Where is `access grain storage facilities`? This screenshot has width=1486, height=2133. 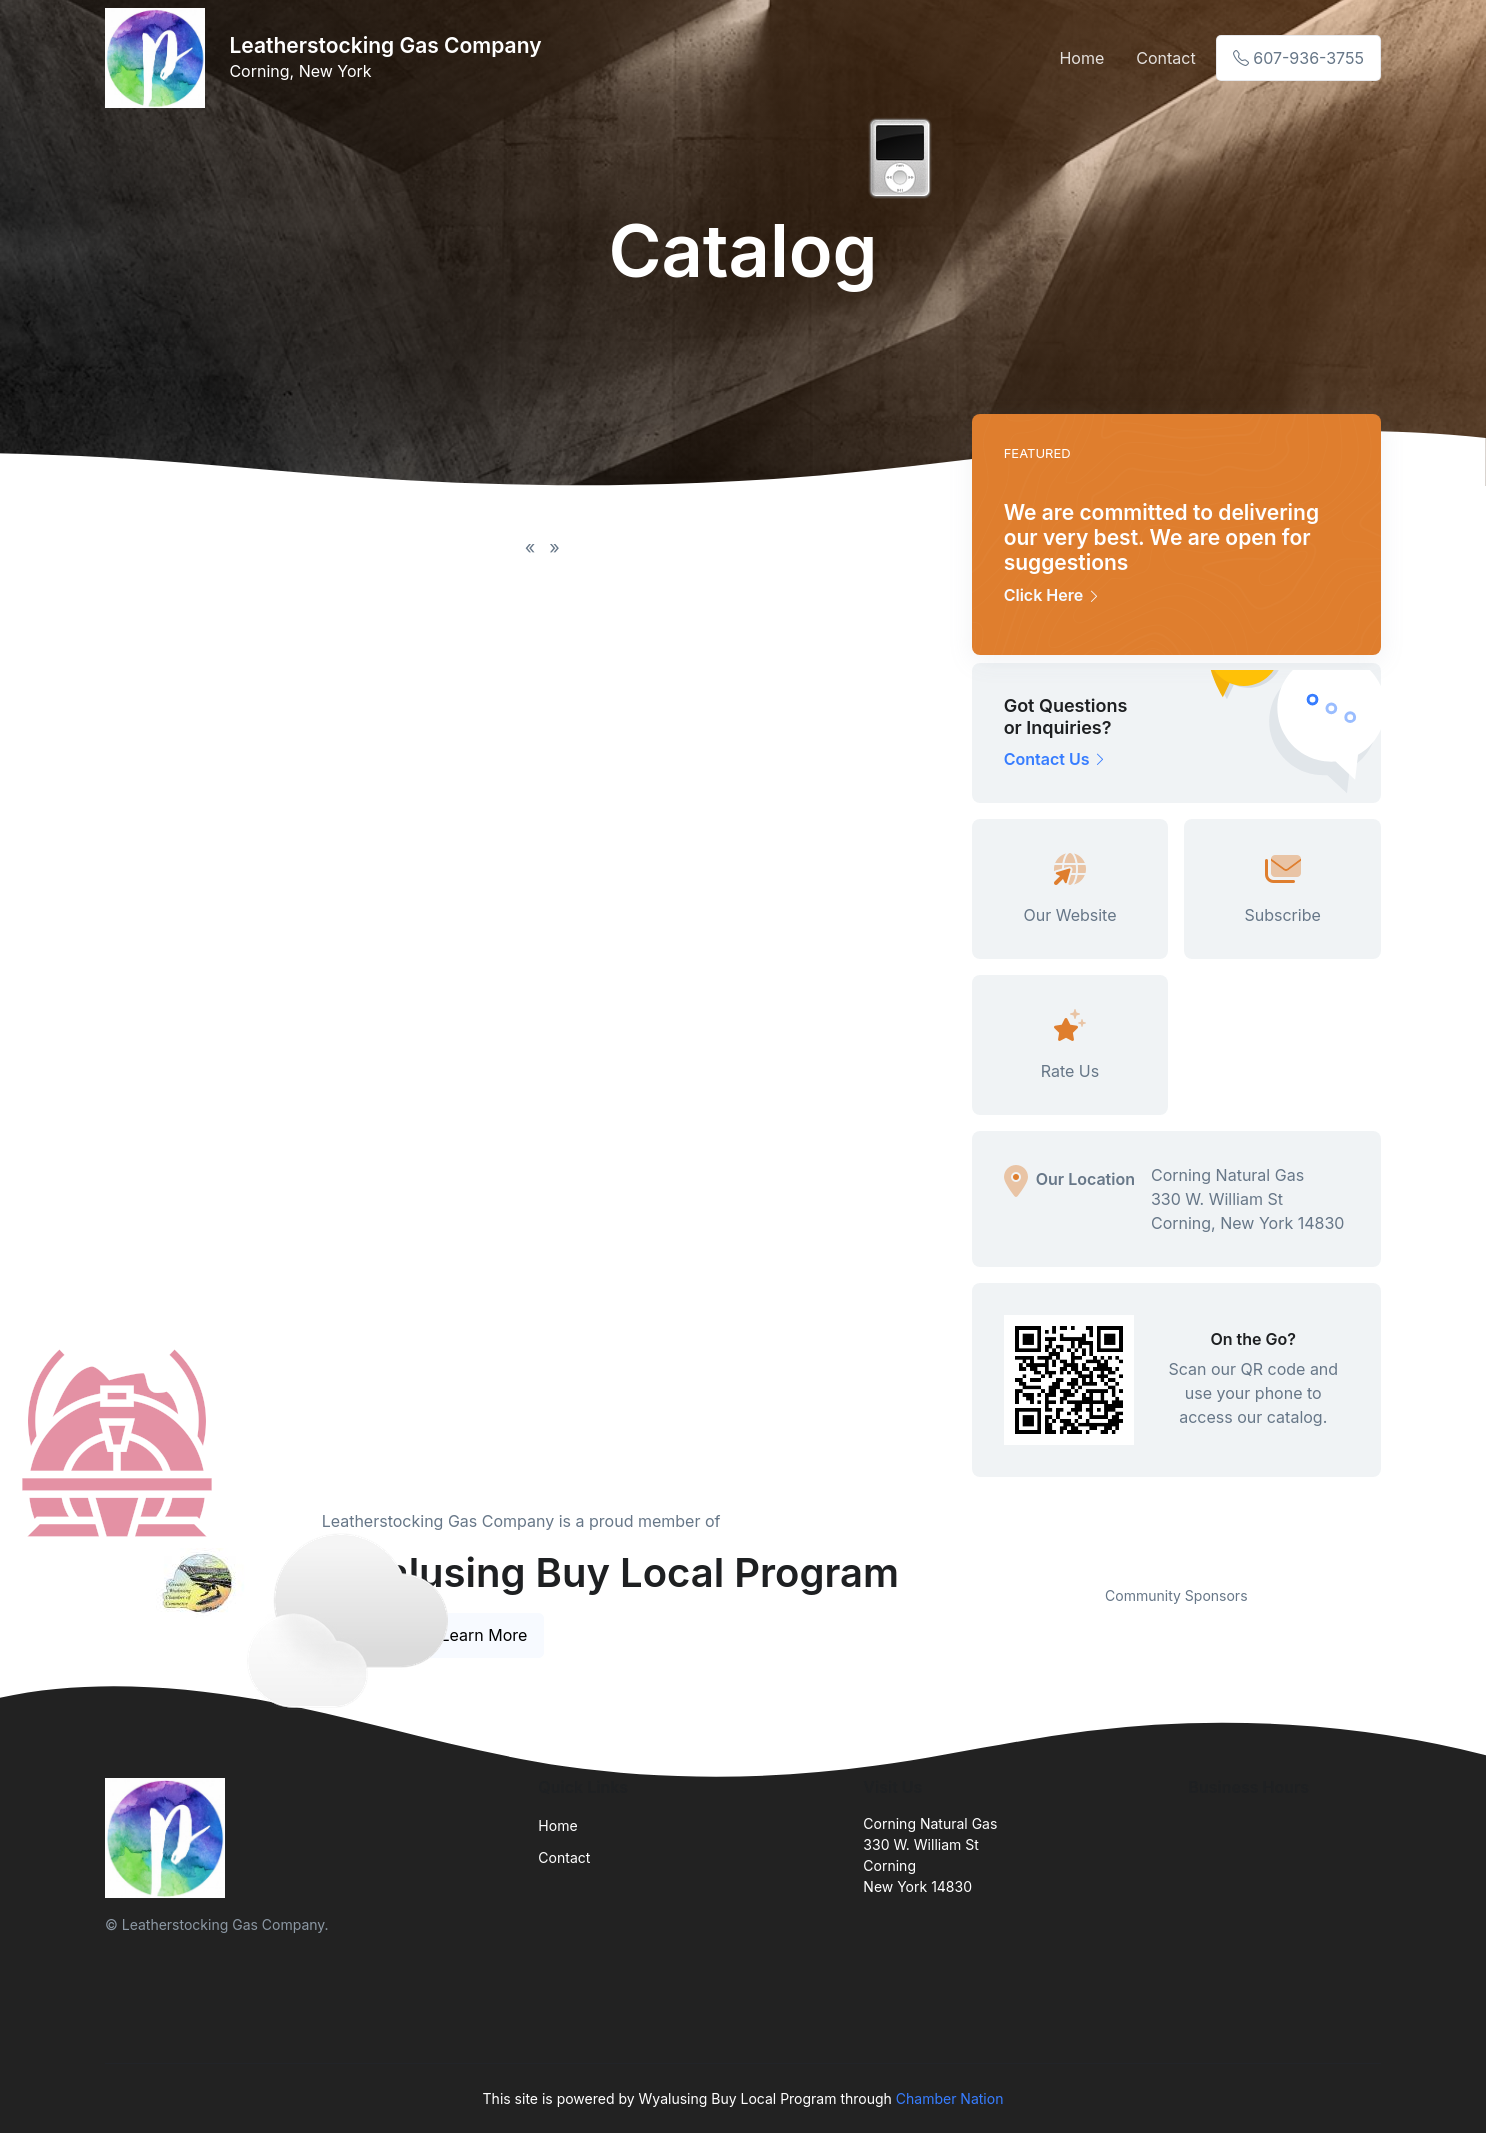 access grain storage facilities is located at coordinates (117, 1443).